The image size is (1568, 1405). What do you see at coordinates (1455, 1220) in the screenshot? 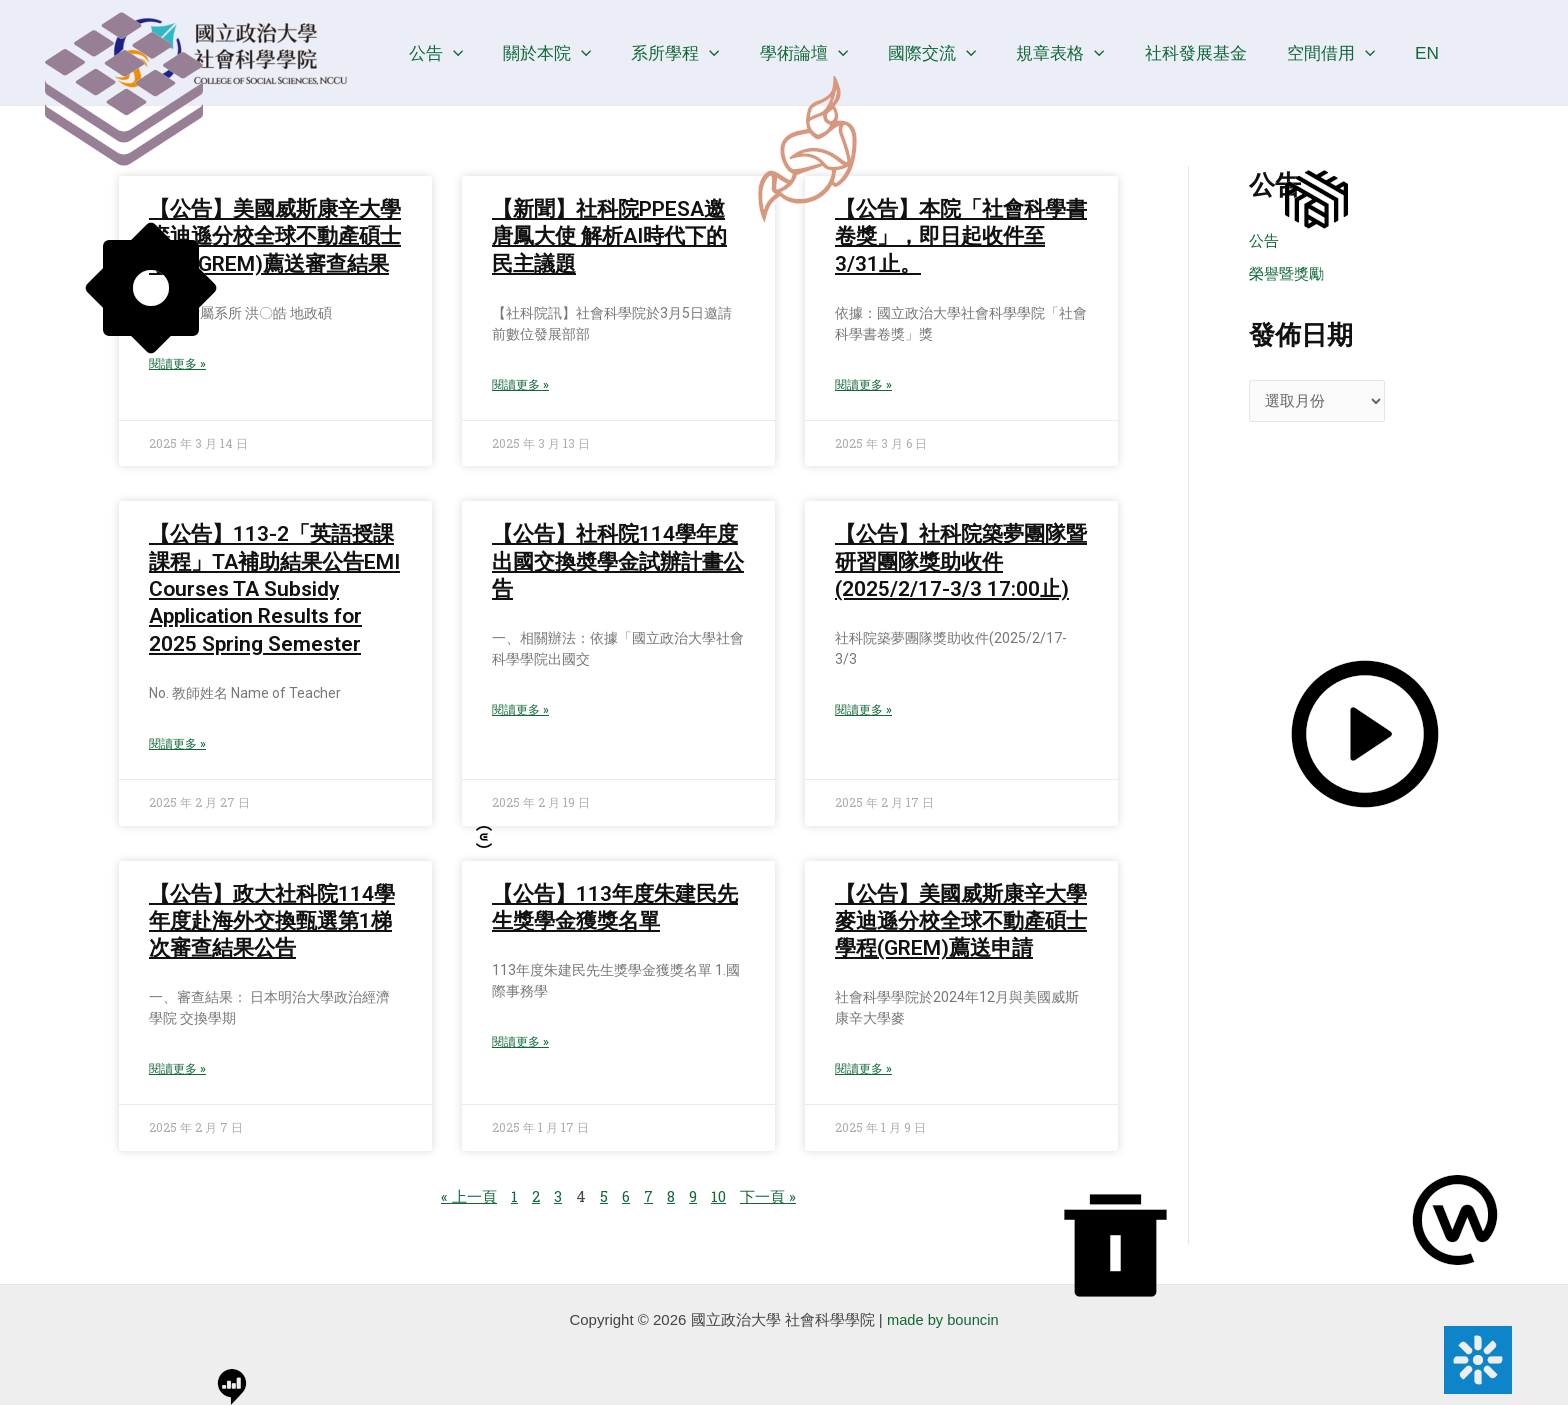
I see `open Workplace by Meta` at bounding box center [1455, 1220].